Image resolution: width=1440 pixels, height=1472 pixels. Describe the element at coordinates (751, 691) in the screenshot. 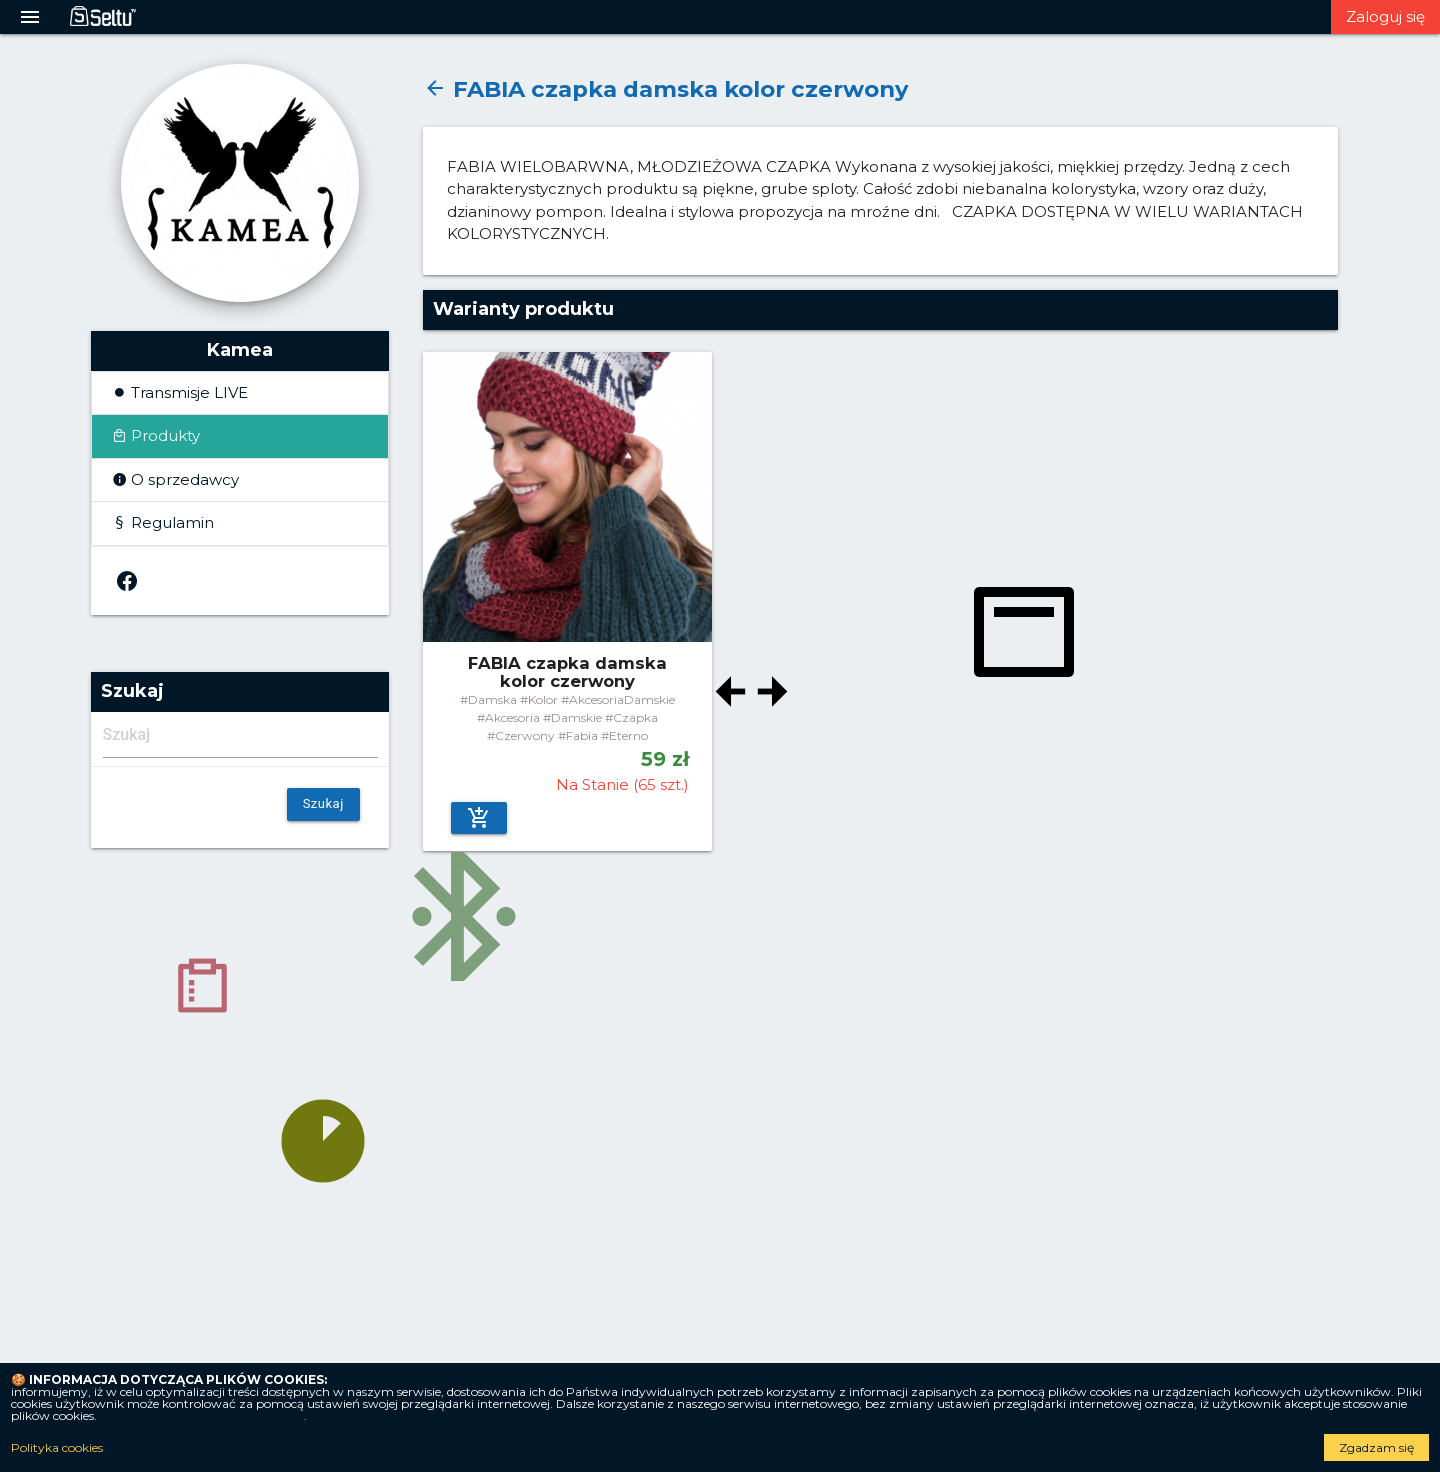

I see `expand content horizontally` at that location.